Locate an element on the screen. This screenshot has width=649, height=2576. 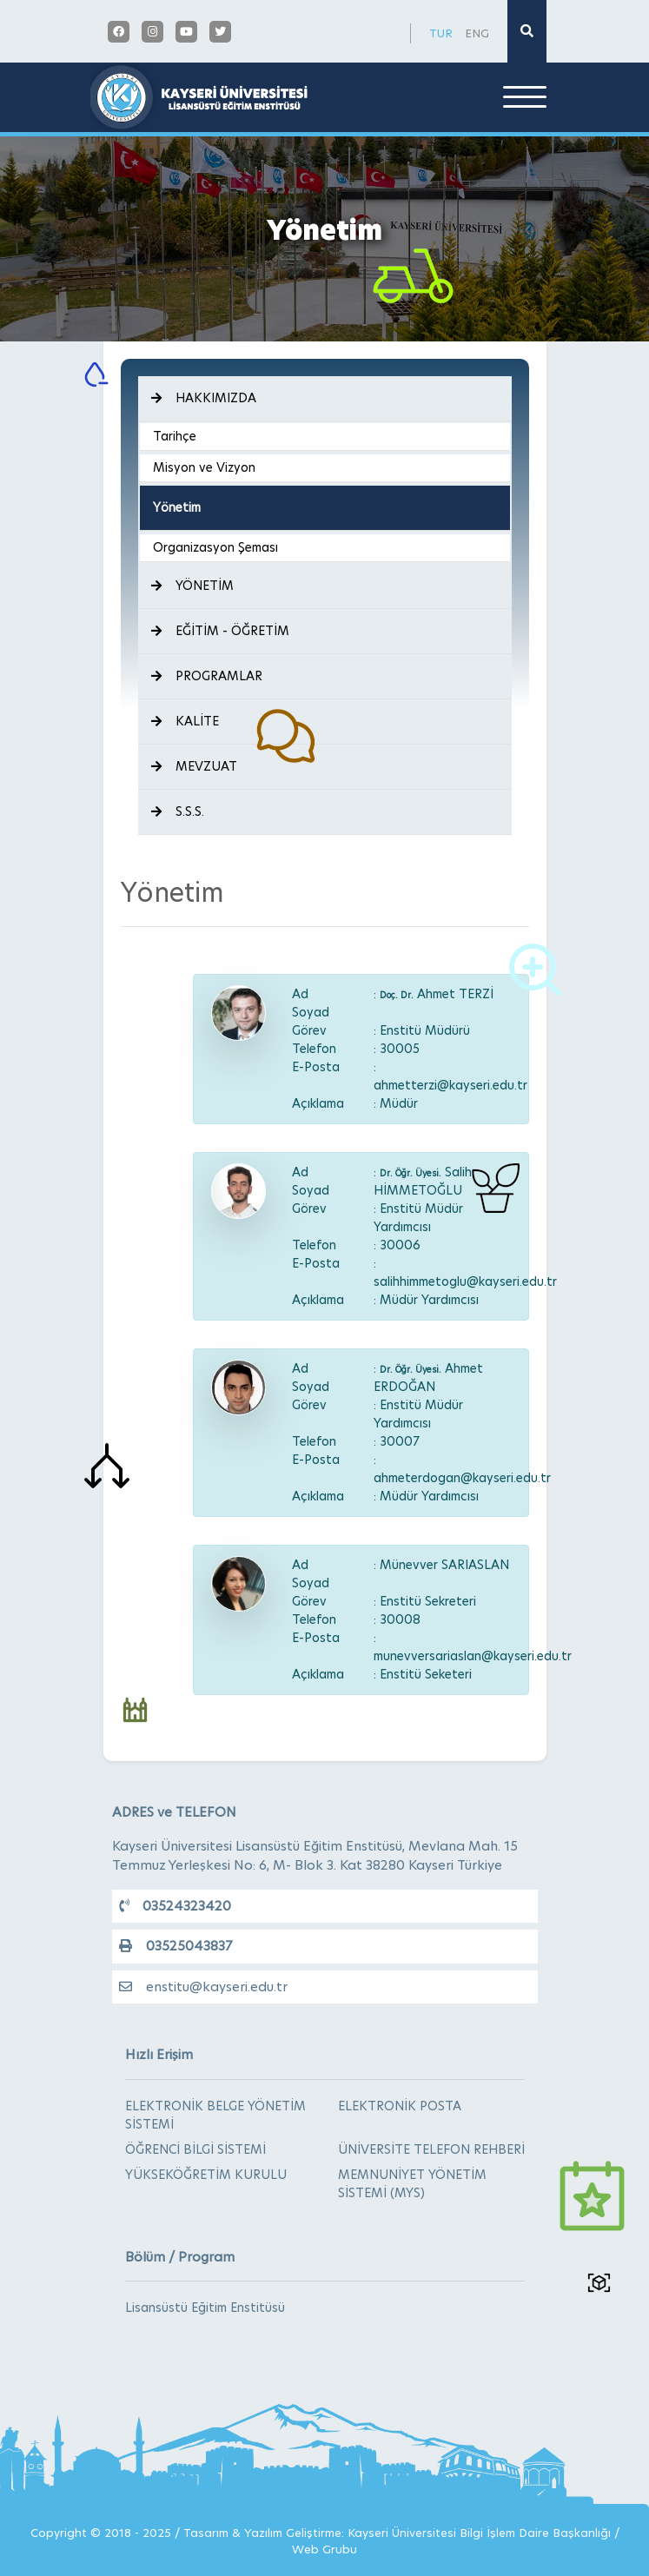
view favorite or starred events is located at coordinates (592, 2198).